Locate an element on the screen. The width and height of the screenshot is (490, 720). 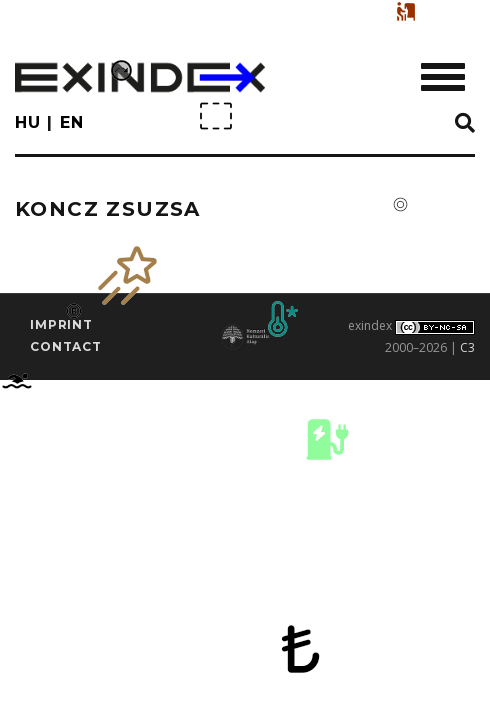
indicates a registered trademark symbol is located at coordinates (74, 311).